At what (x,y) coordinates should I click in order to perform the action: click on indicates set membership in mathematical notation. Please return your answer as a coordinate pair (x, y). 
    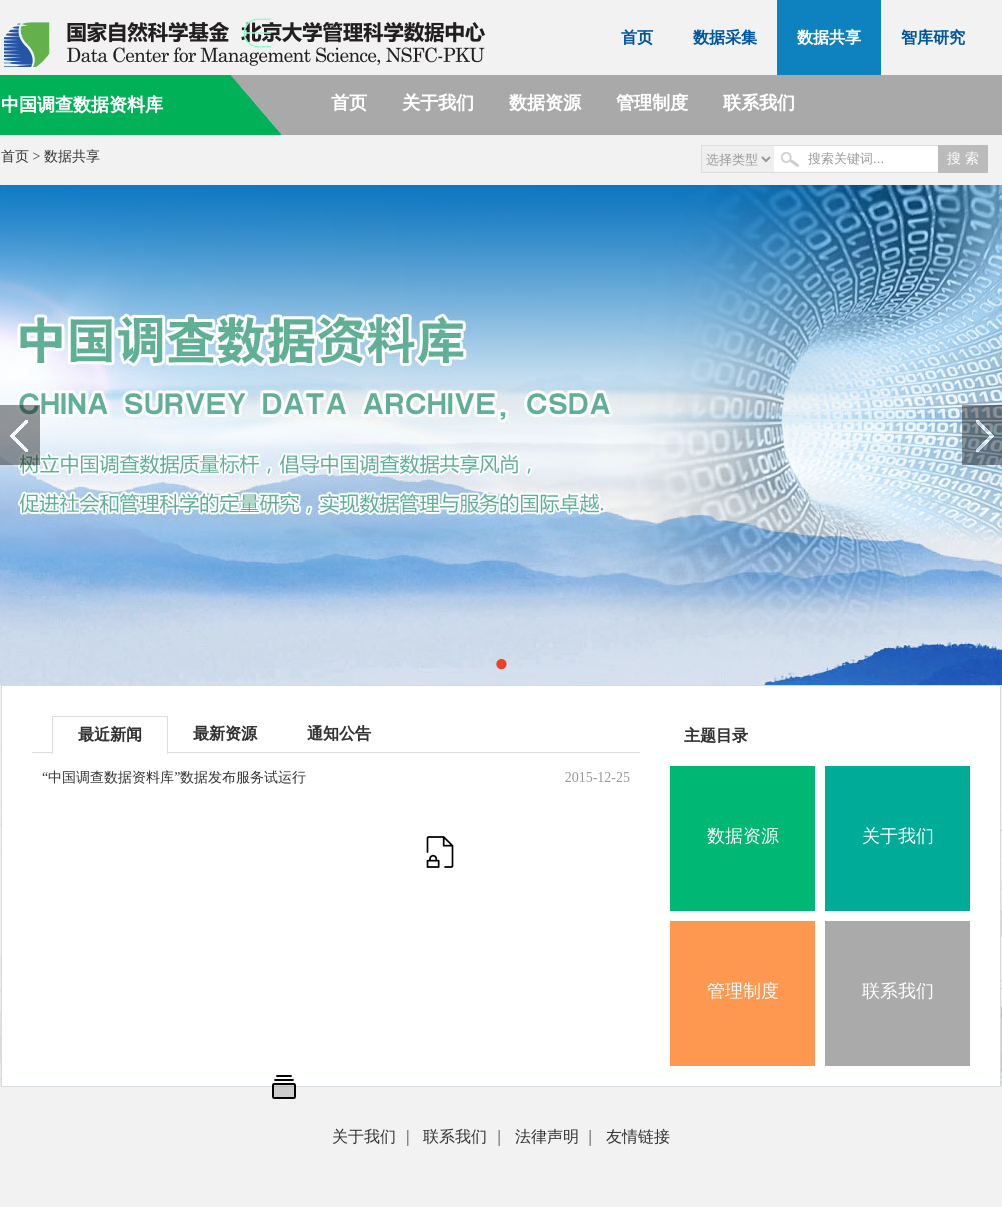
    Looking at the image, I should click on (258, 33).